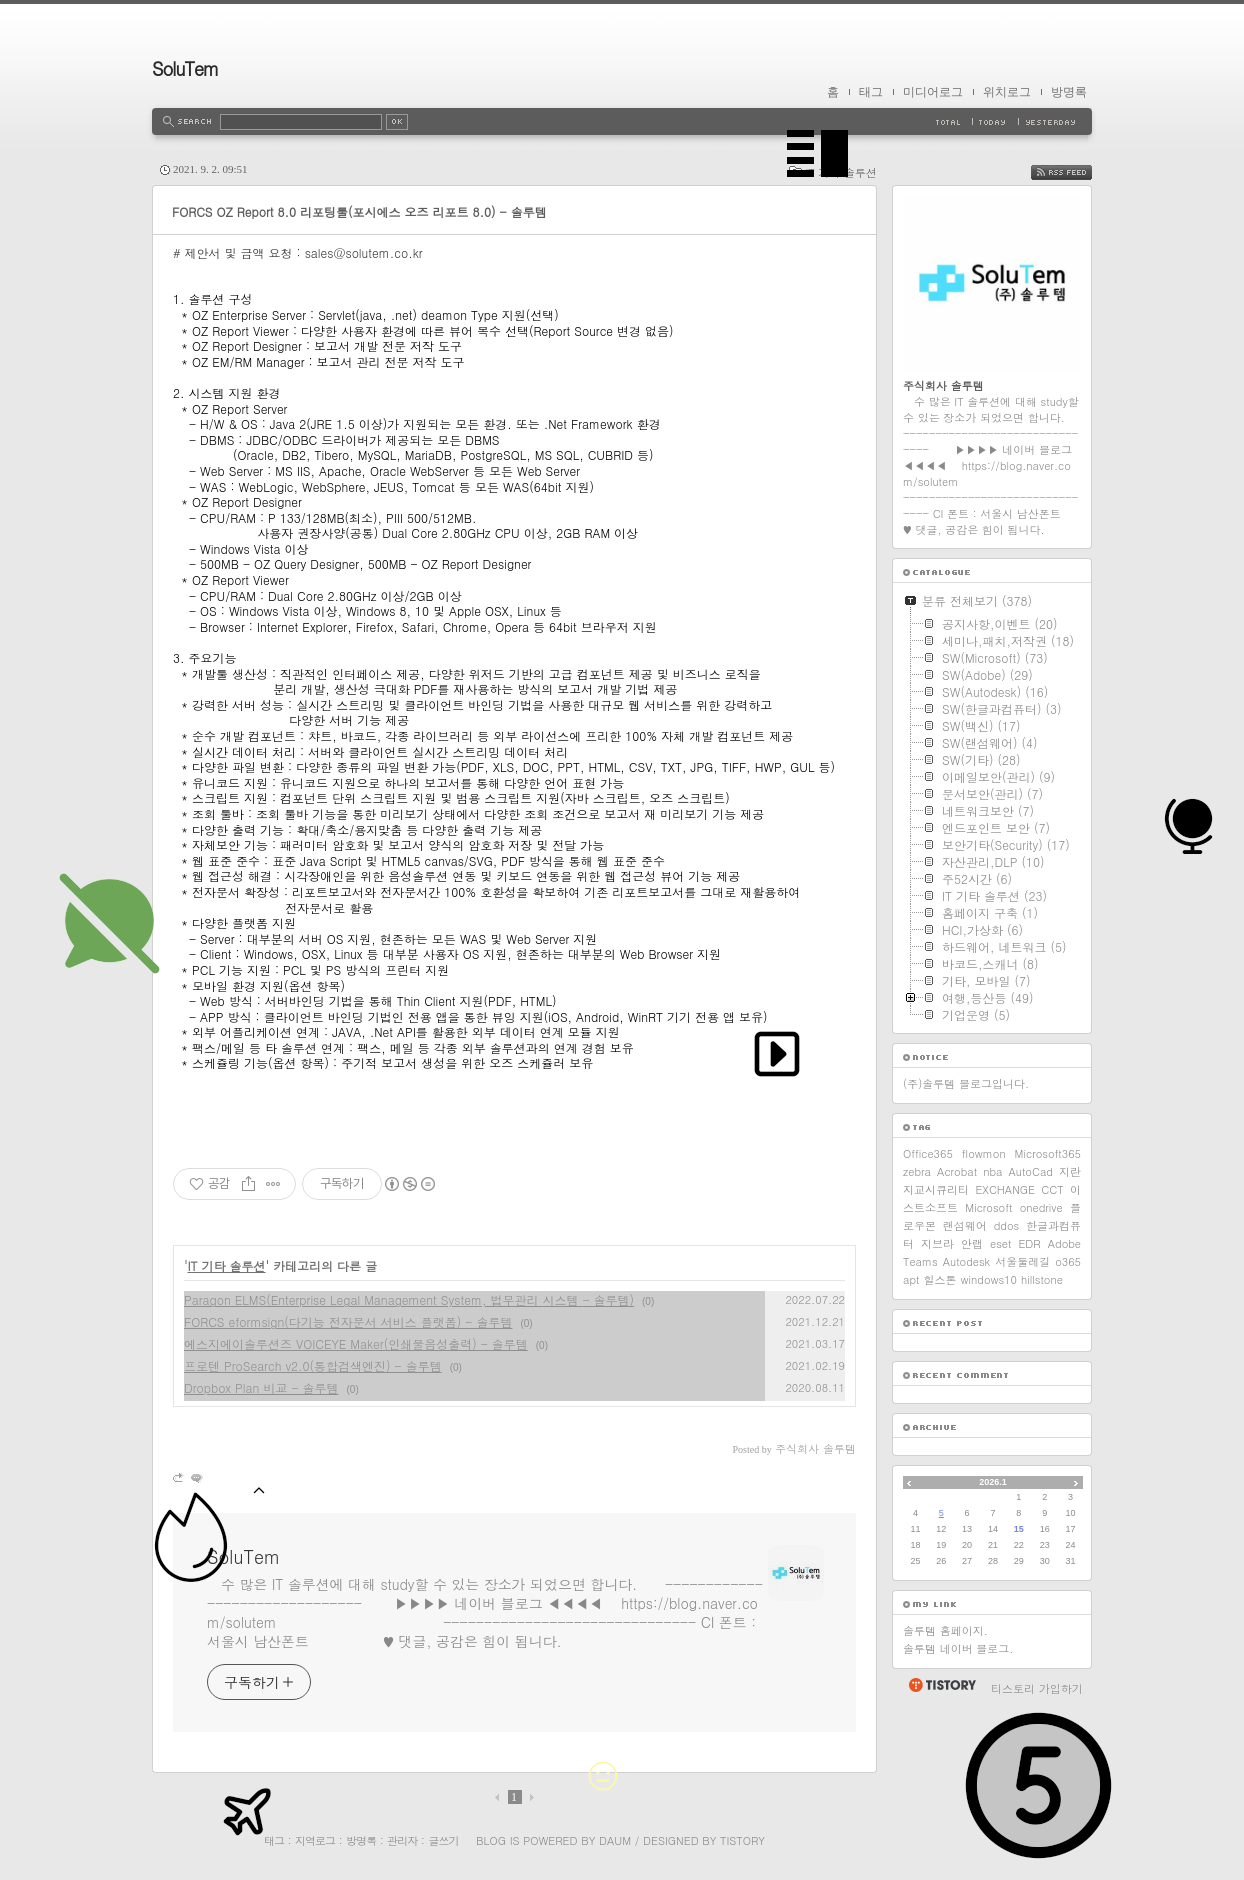  Describe the element at coordinates (777, 1054) in the screenshot. I see `play media or start video` at that location.